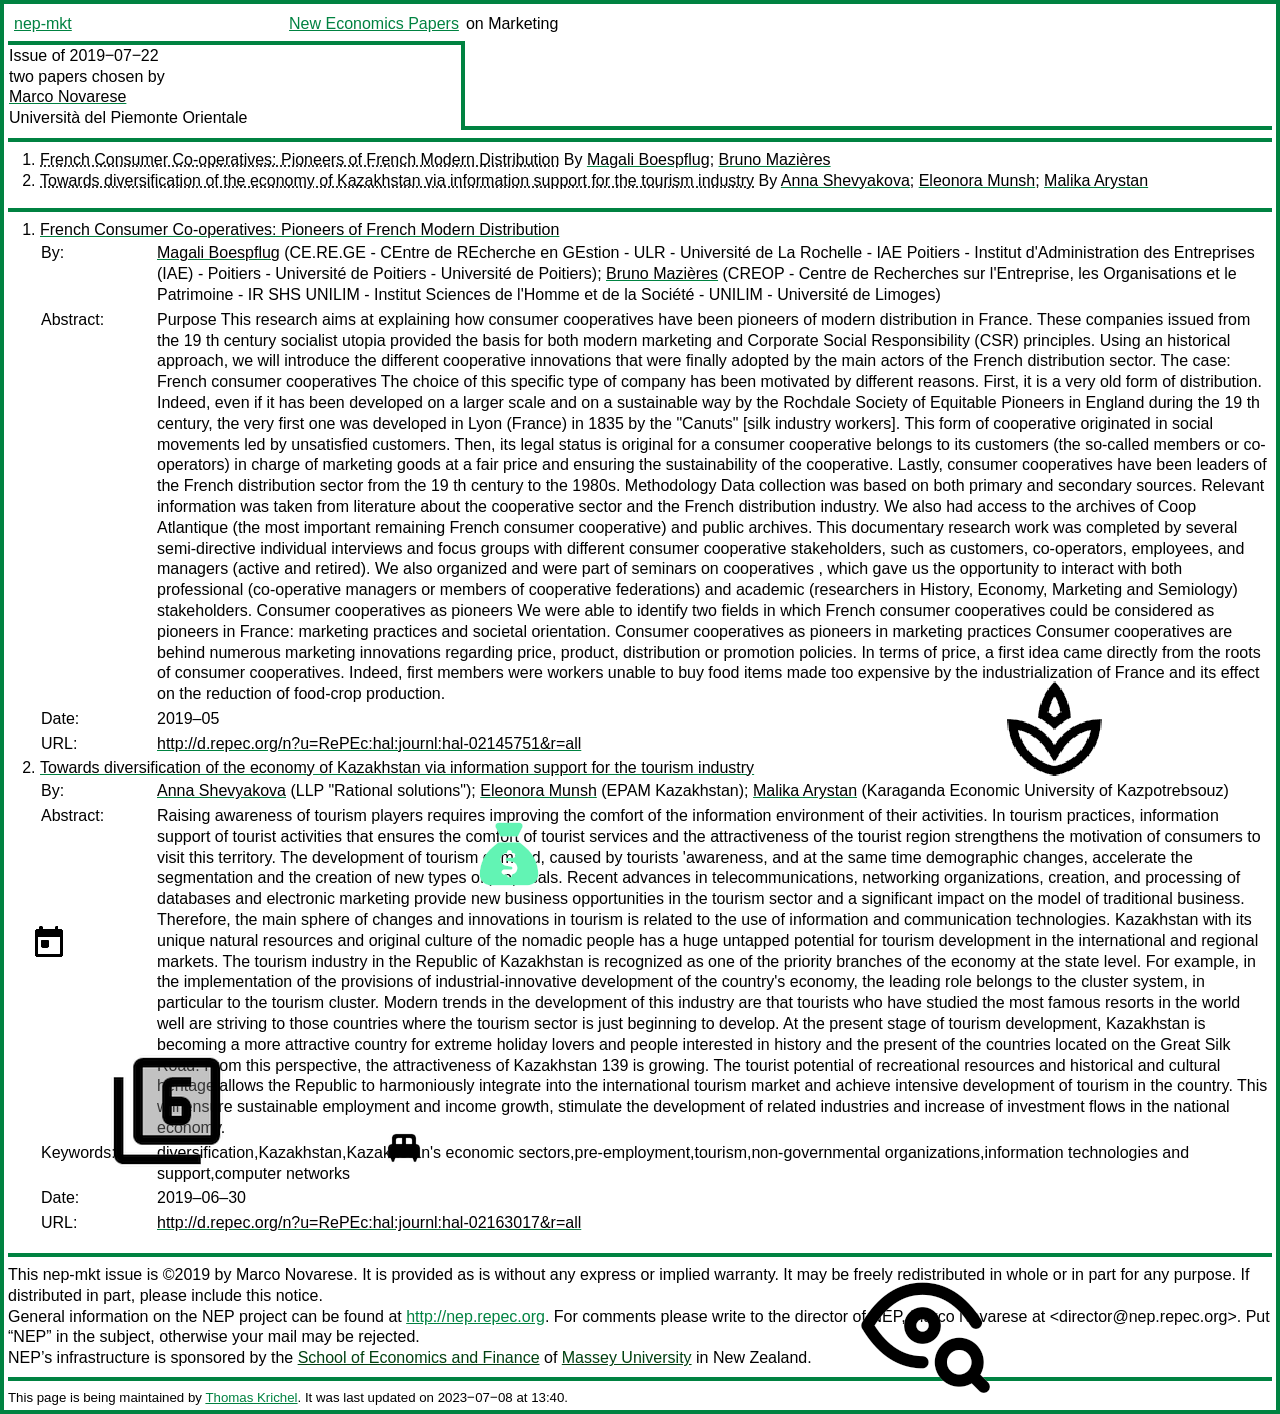  What do you see at coordinates (404, 1148) in the screenshot?
I see `select single bed room option` at bounding box center [404, 1148].